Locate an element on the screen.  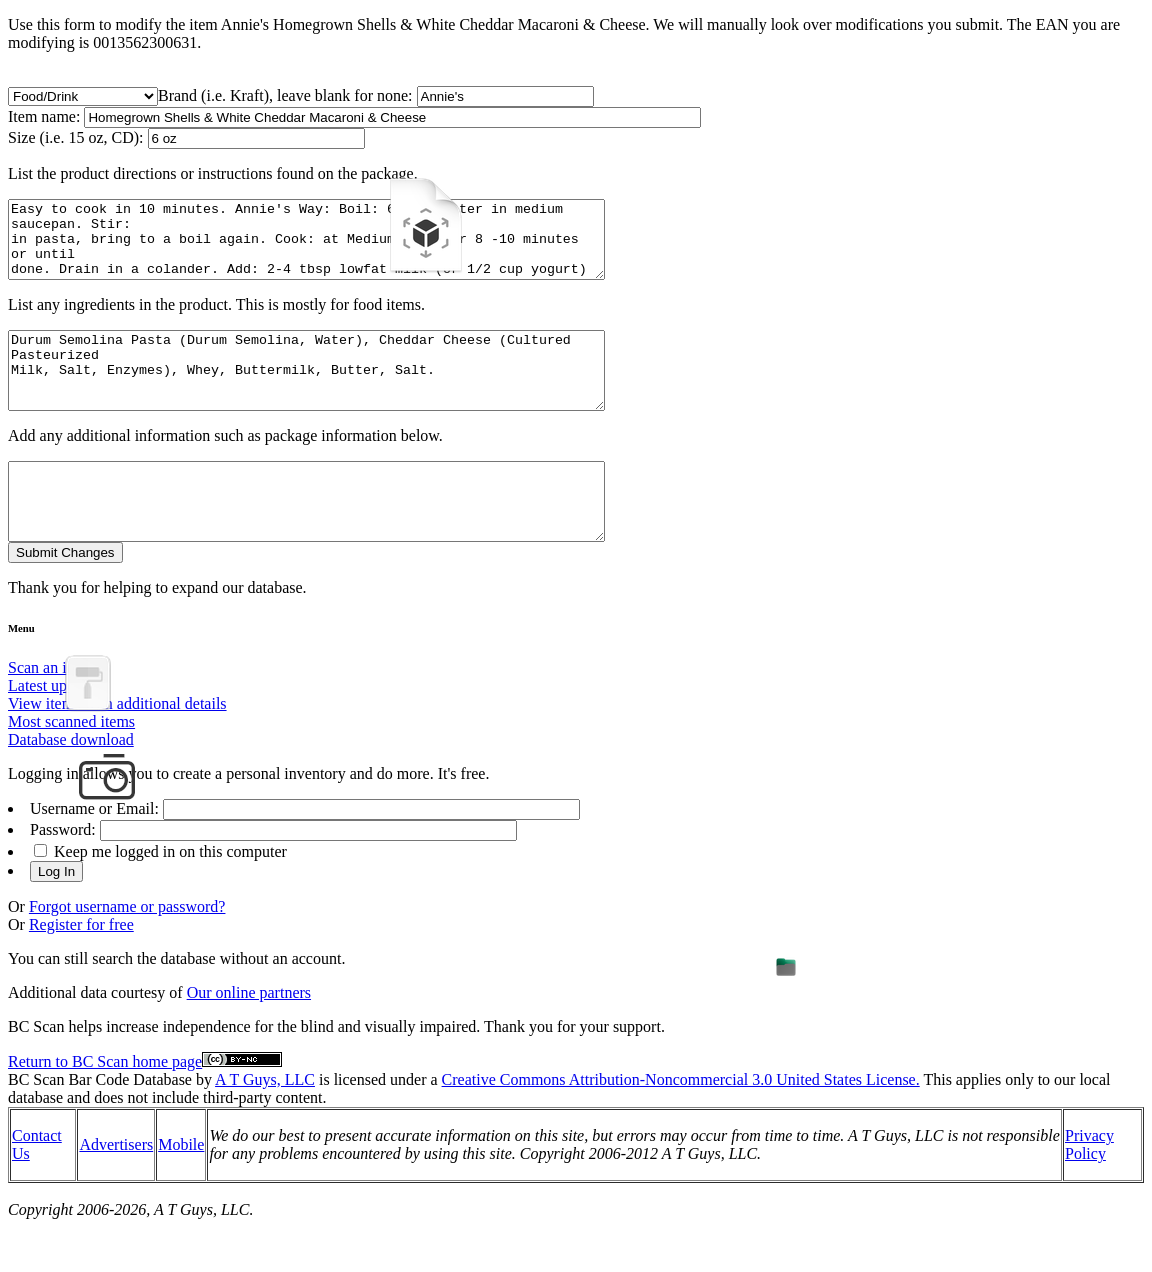
open a theme configuration file is located at coordinates (88, 683).